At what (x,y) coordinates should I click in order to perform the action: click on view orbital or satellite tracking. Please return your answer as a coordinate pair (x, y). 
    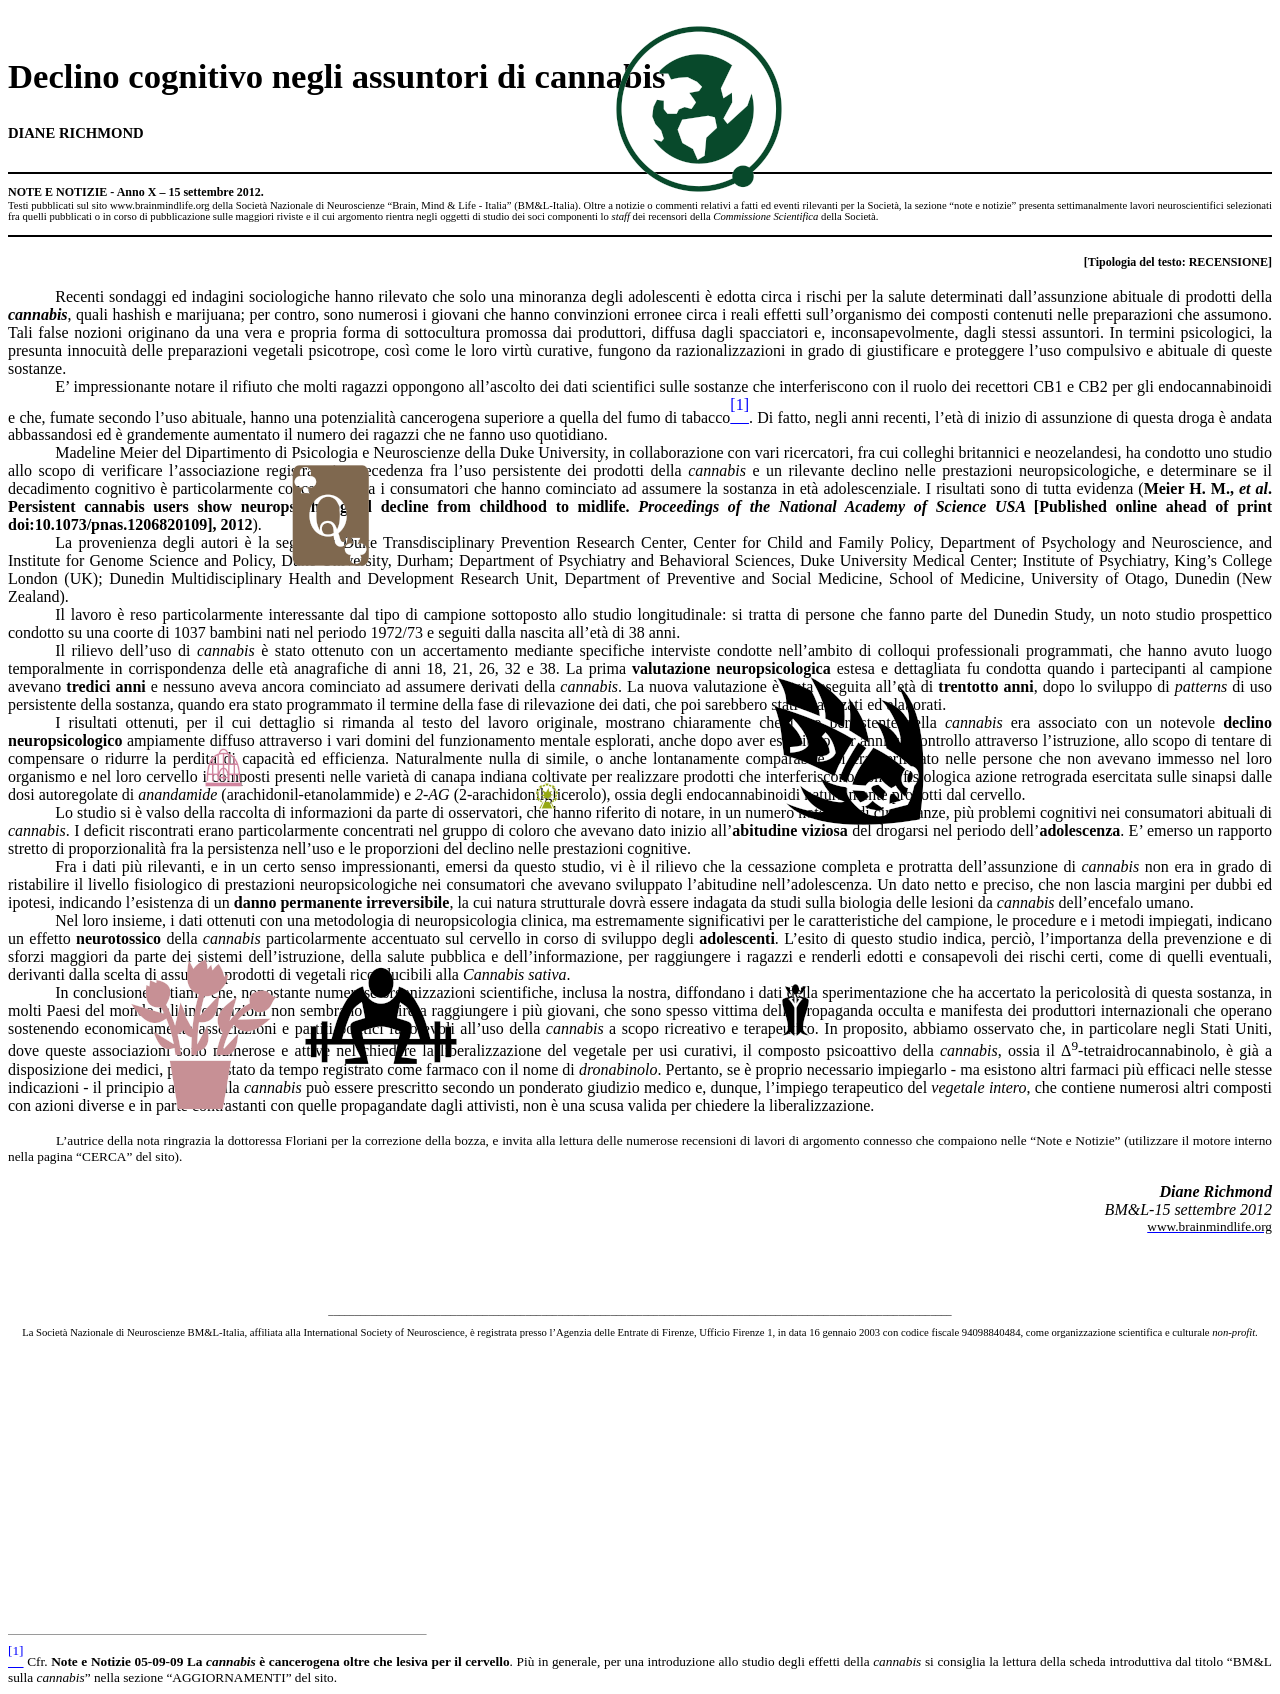
    Looking at the image, I should click on (699, 109).